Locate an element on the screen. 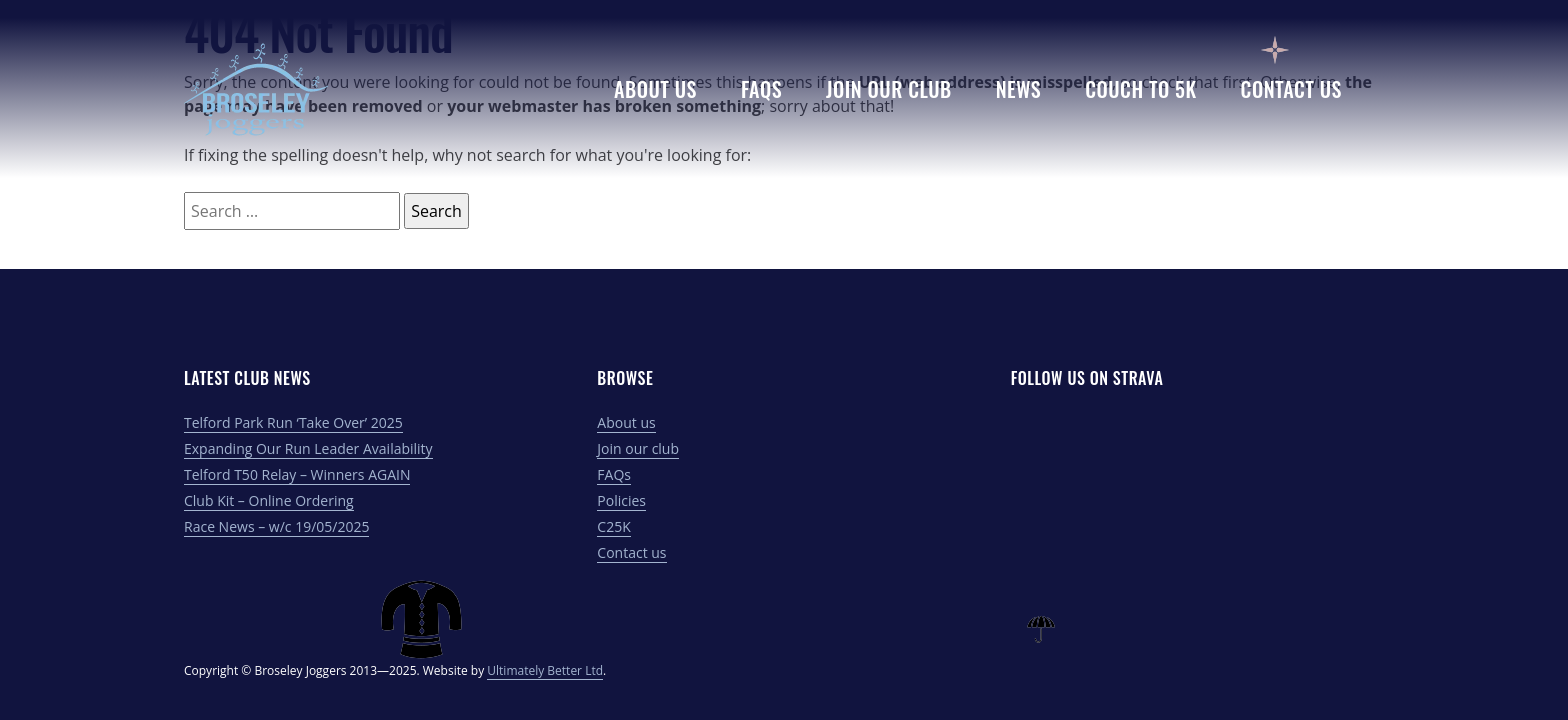  view clothing or apparel items is located at coordinates (421, 619).